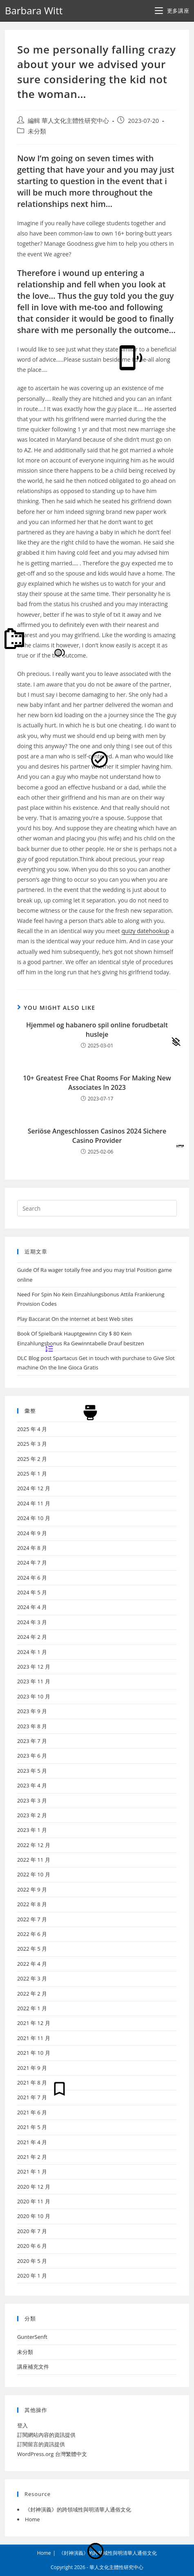 The width and height of the screenshot is (194, 2576). What do you see at coordinates (14, 639) in the screenshot?
I see `view photos from camera roll` at bounding box center [14, 639].